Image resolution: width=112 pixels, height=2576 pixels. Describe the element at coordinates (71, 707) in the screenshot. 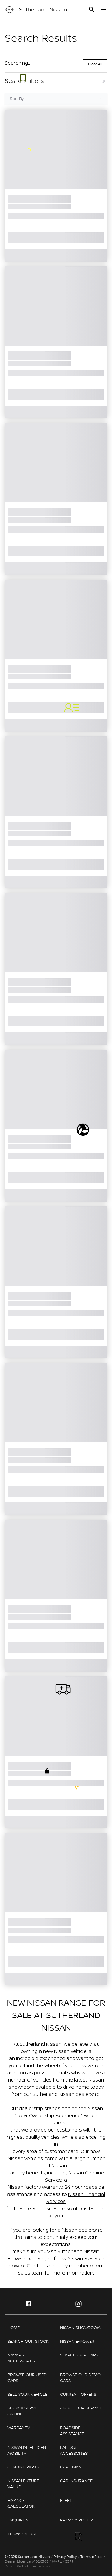

I see `view user directory or contact list` at that location.